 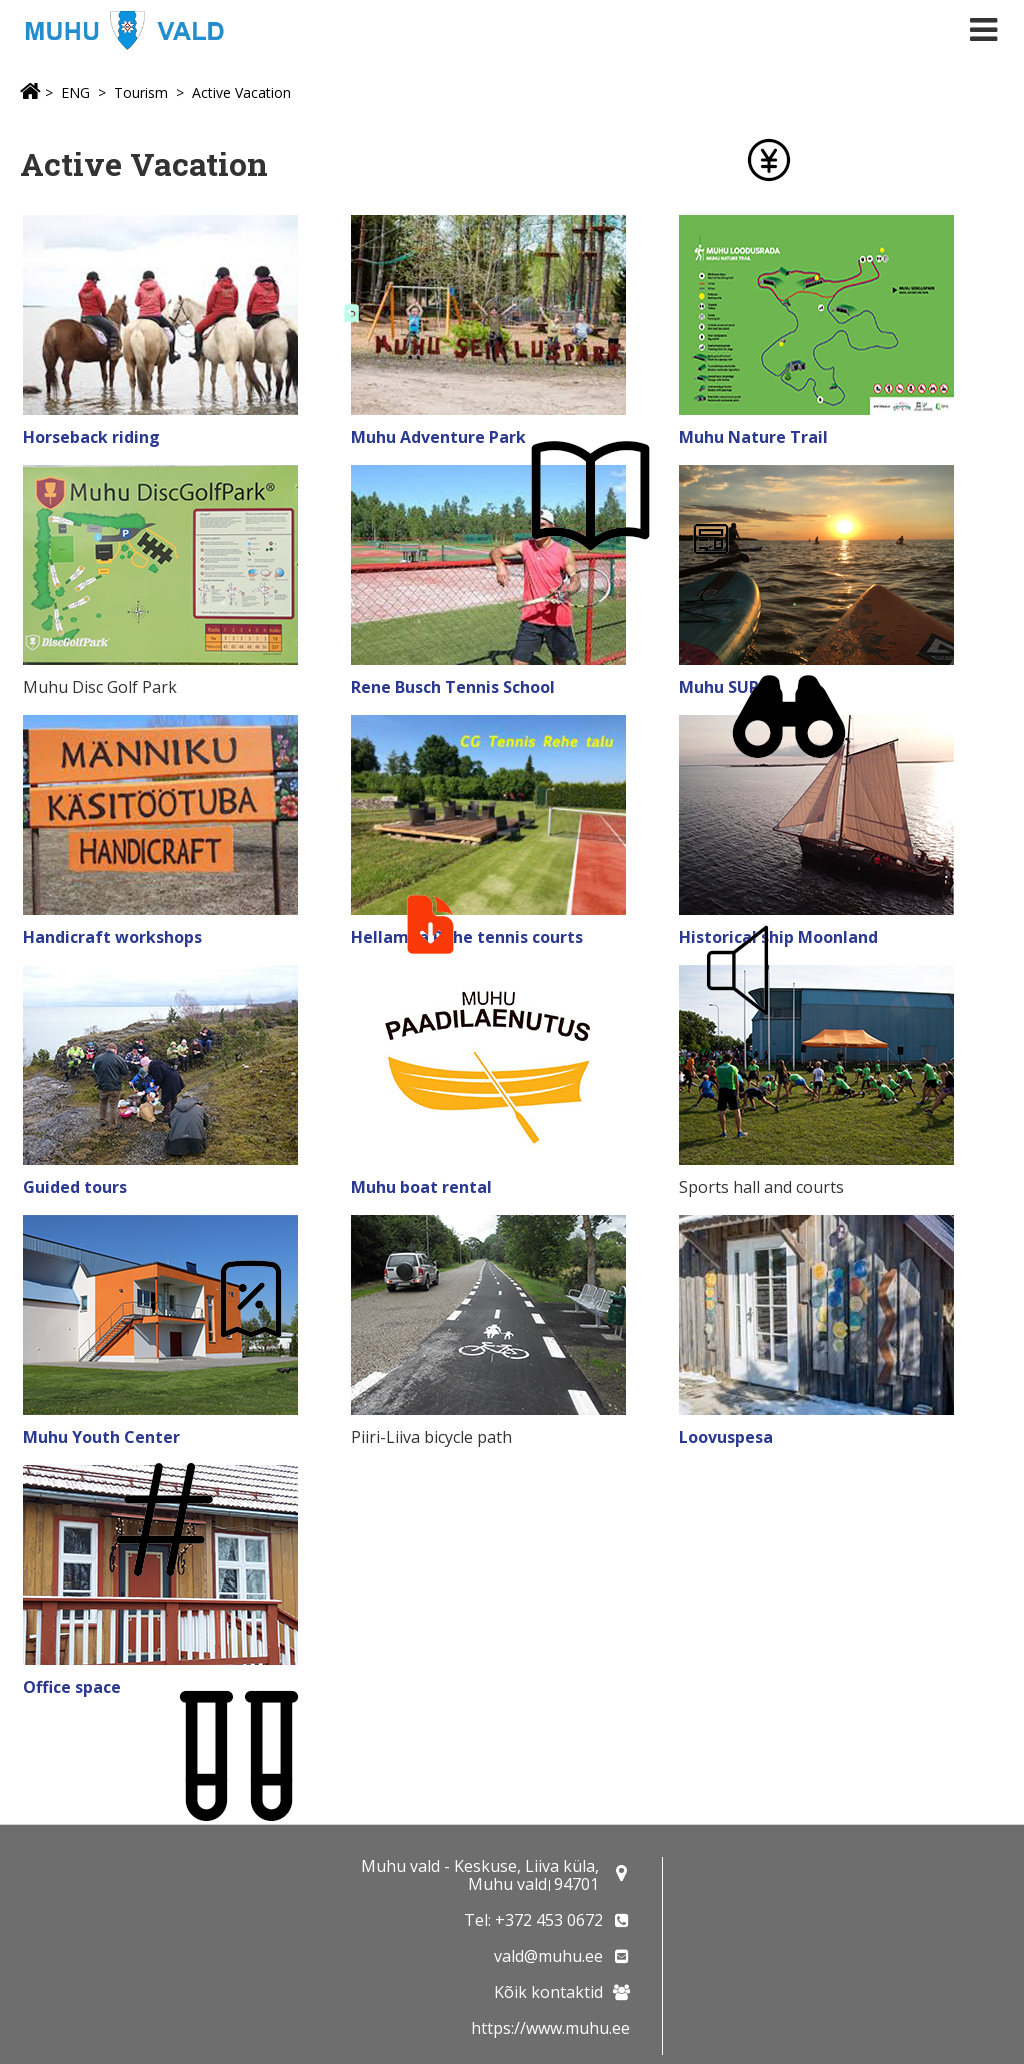 I want to click on open reading mode or e-reader, so click(x=590, y=495).